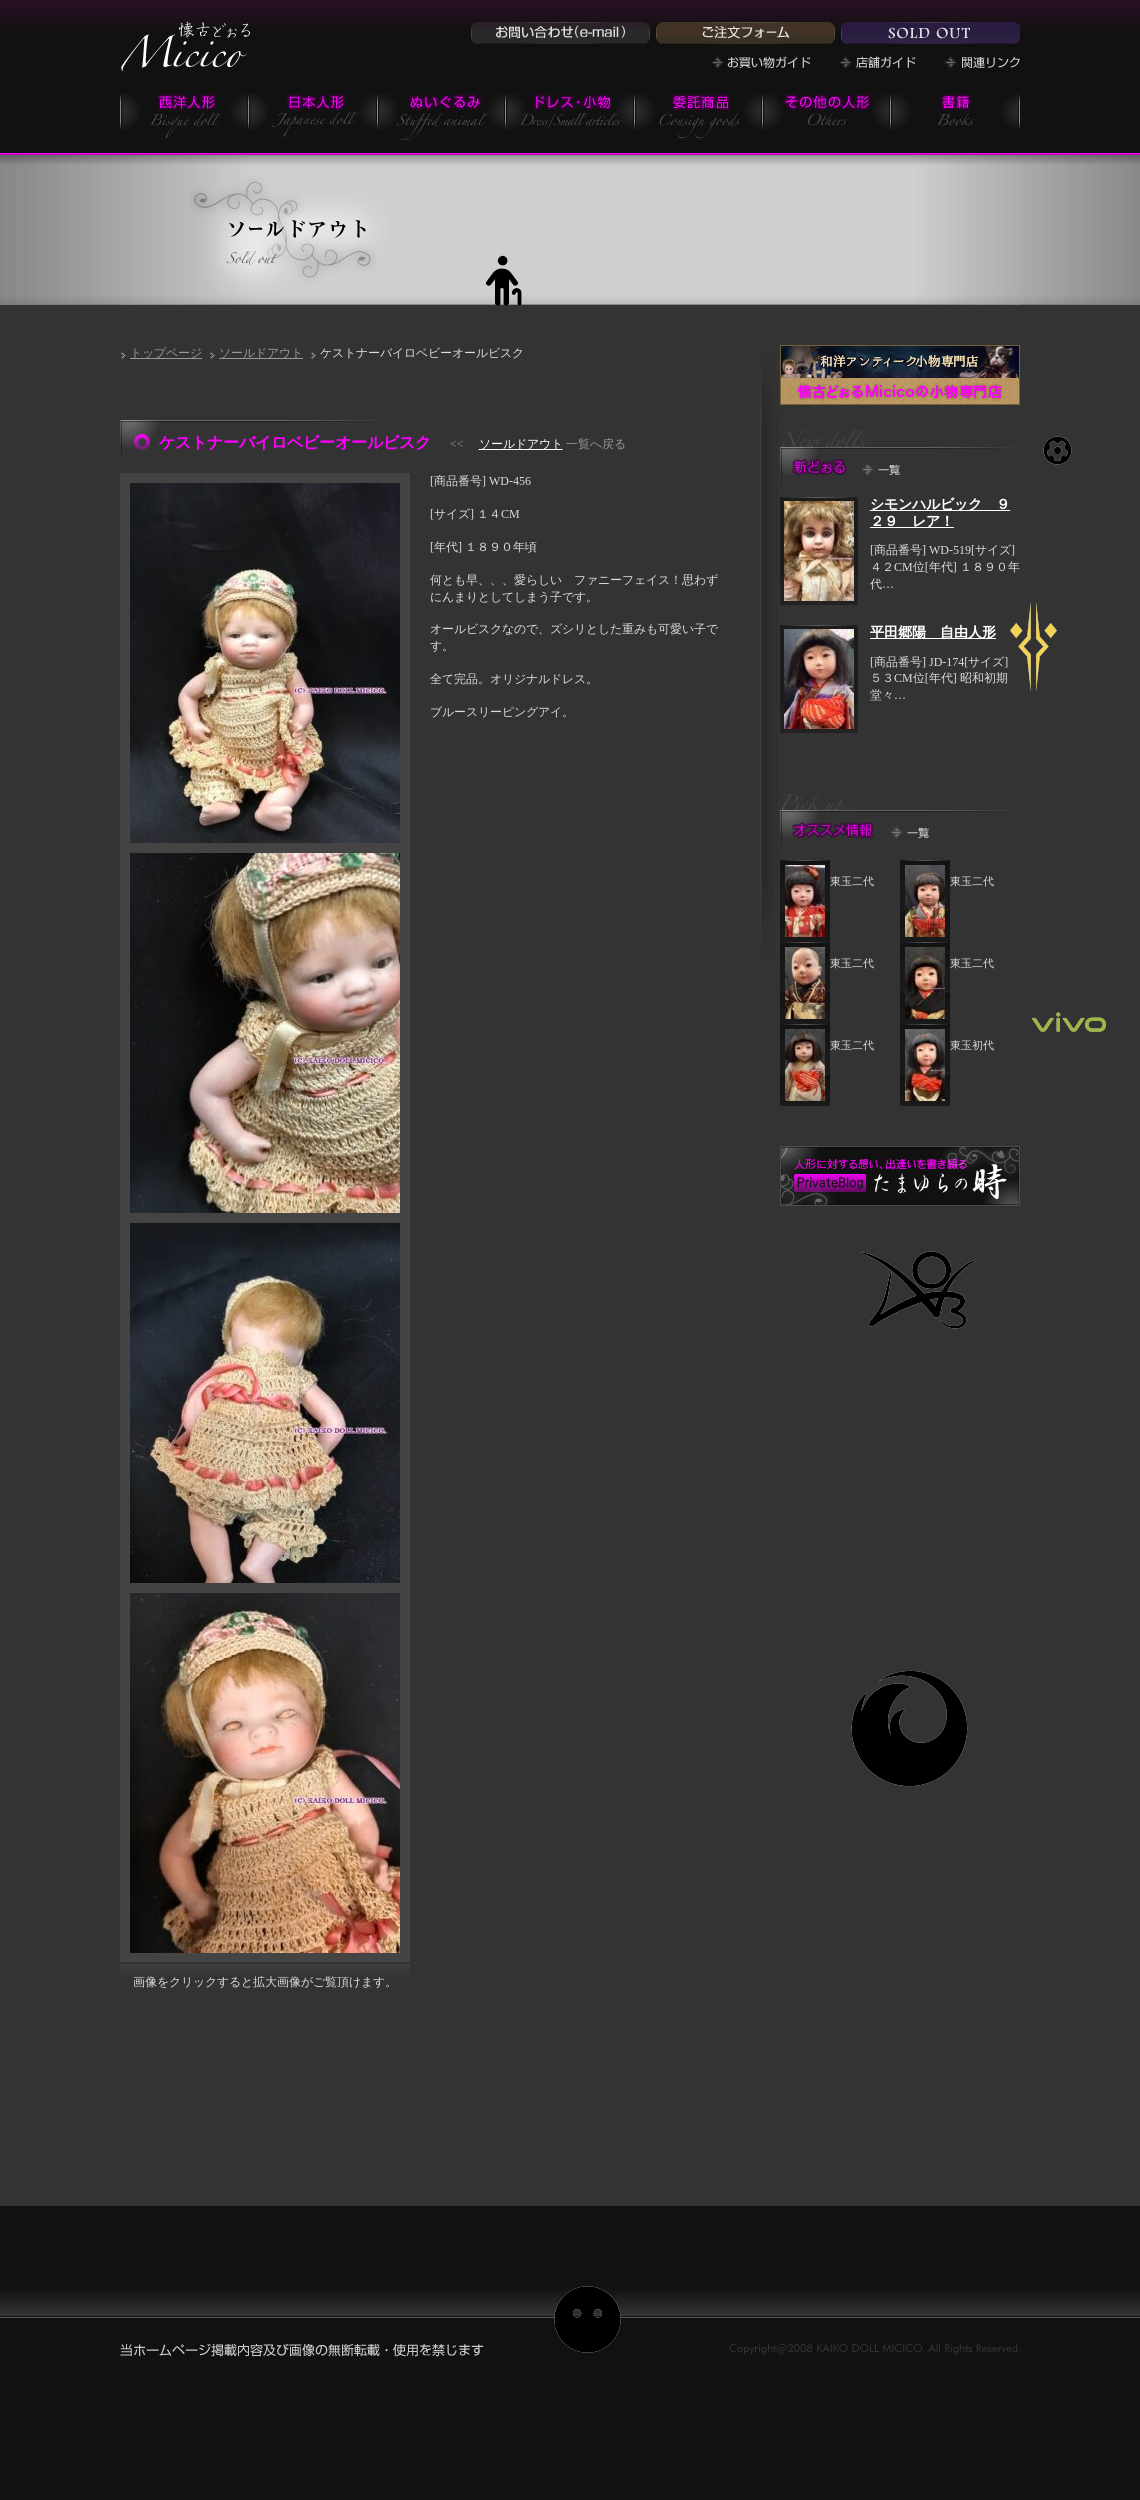 The height and width of the screenshot is (2500, 1140). What do you see at coordinates (587, 2319) in the screenshot?
I see `indicates a neutral or no-opinion response` at bounding box center [587, 2319].